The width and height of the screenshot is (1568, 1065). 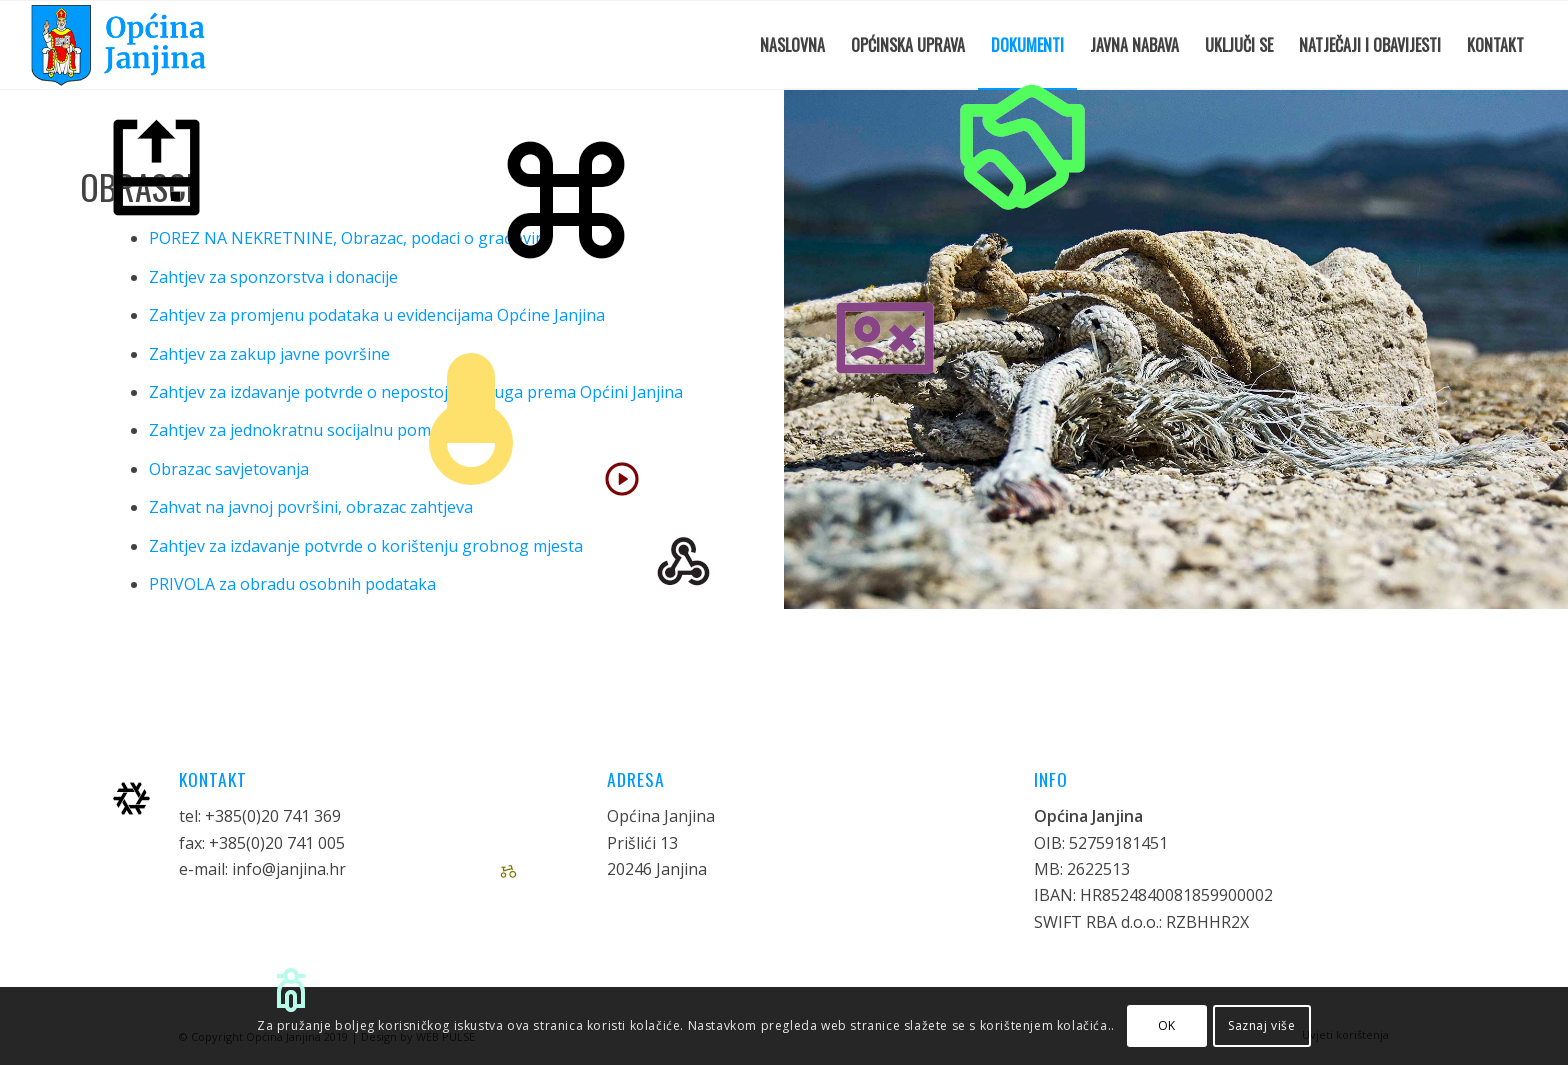 I want to click on NixOS Linux distribution logo, so click(x=131, y=798).